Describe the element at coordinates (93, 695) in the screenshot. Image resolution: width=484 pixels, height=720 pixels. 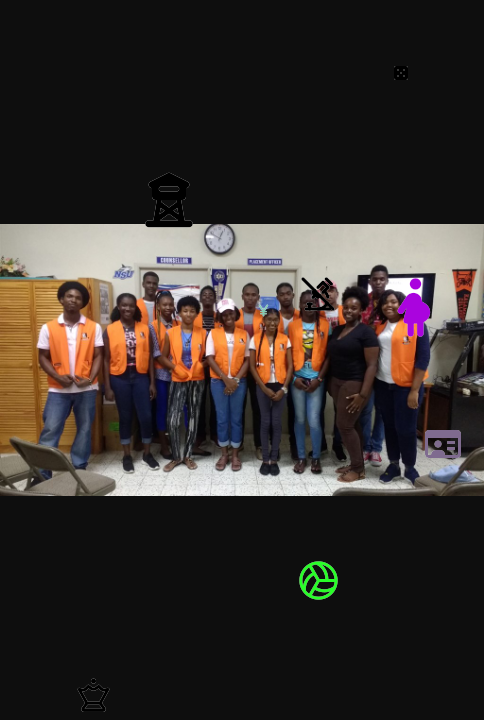
I see `select queen piece in chess game` at that location.